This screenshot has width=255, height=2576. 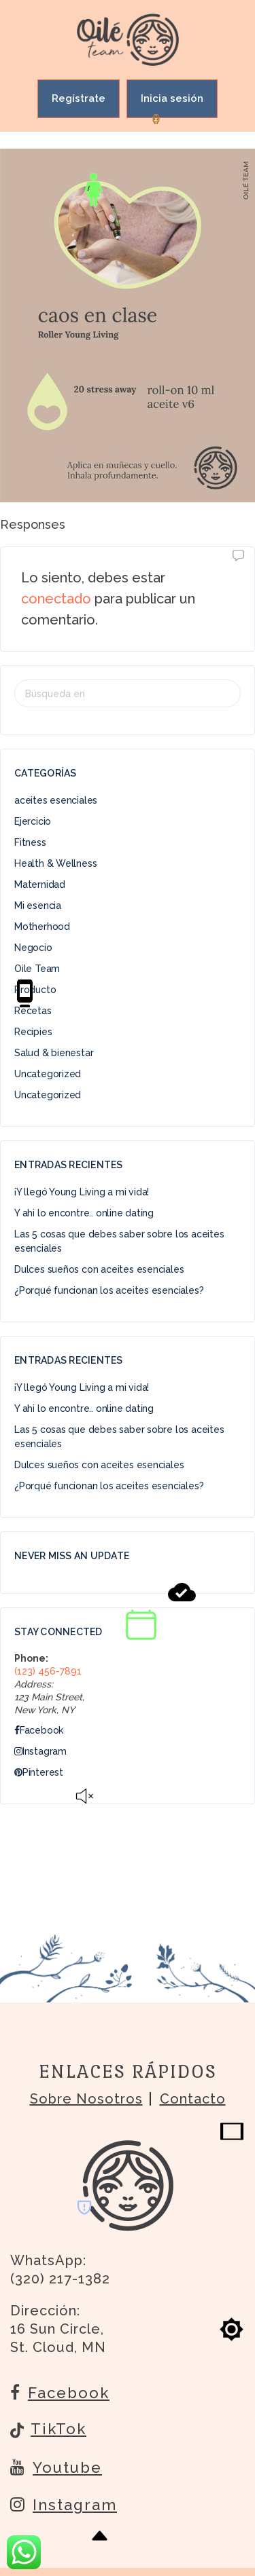 I want to click on file successfully synced to cloud, so click(x=182, y=1592).